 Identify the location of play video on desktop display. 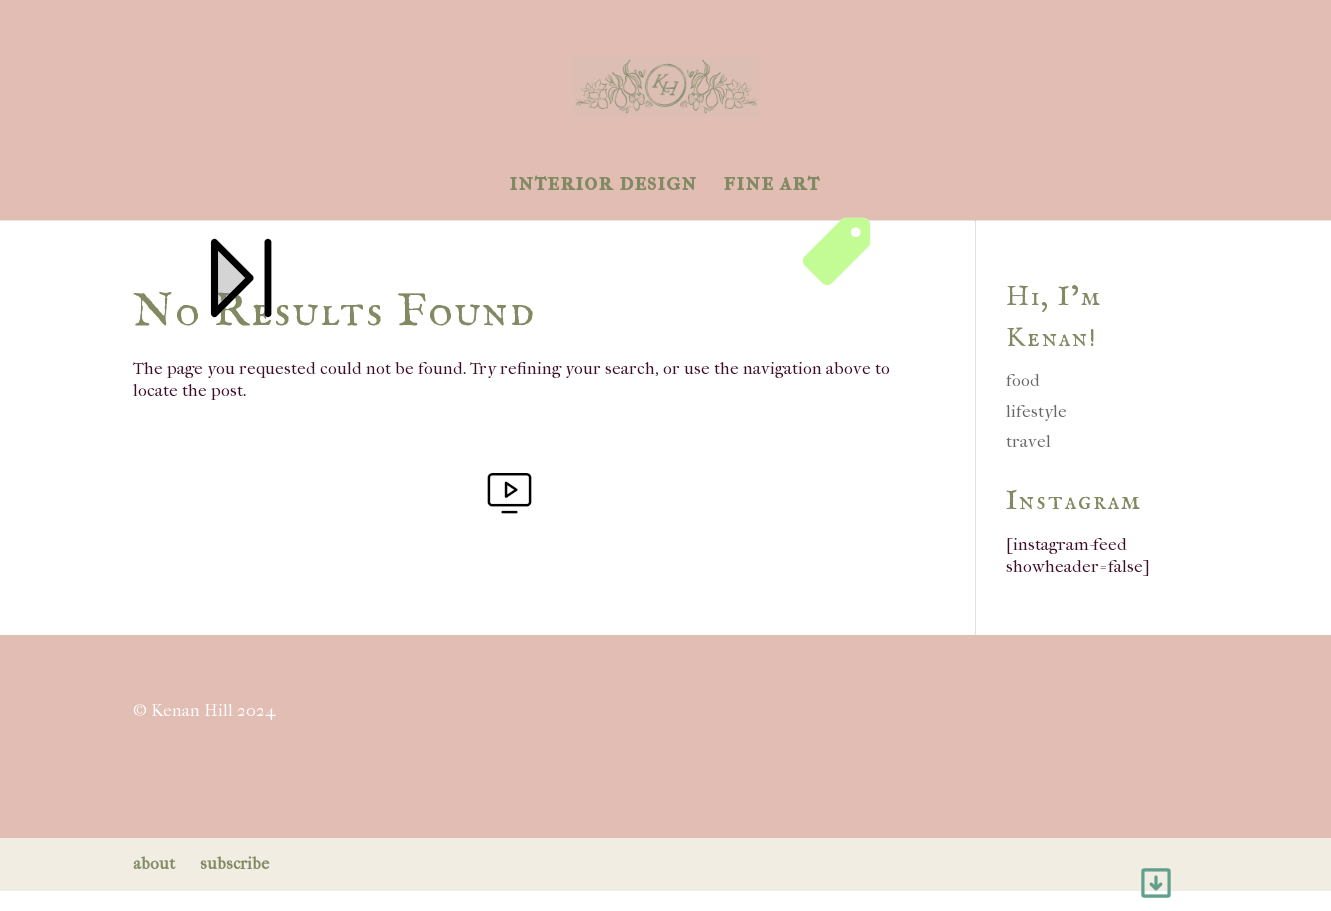
(509, 491).